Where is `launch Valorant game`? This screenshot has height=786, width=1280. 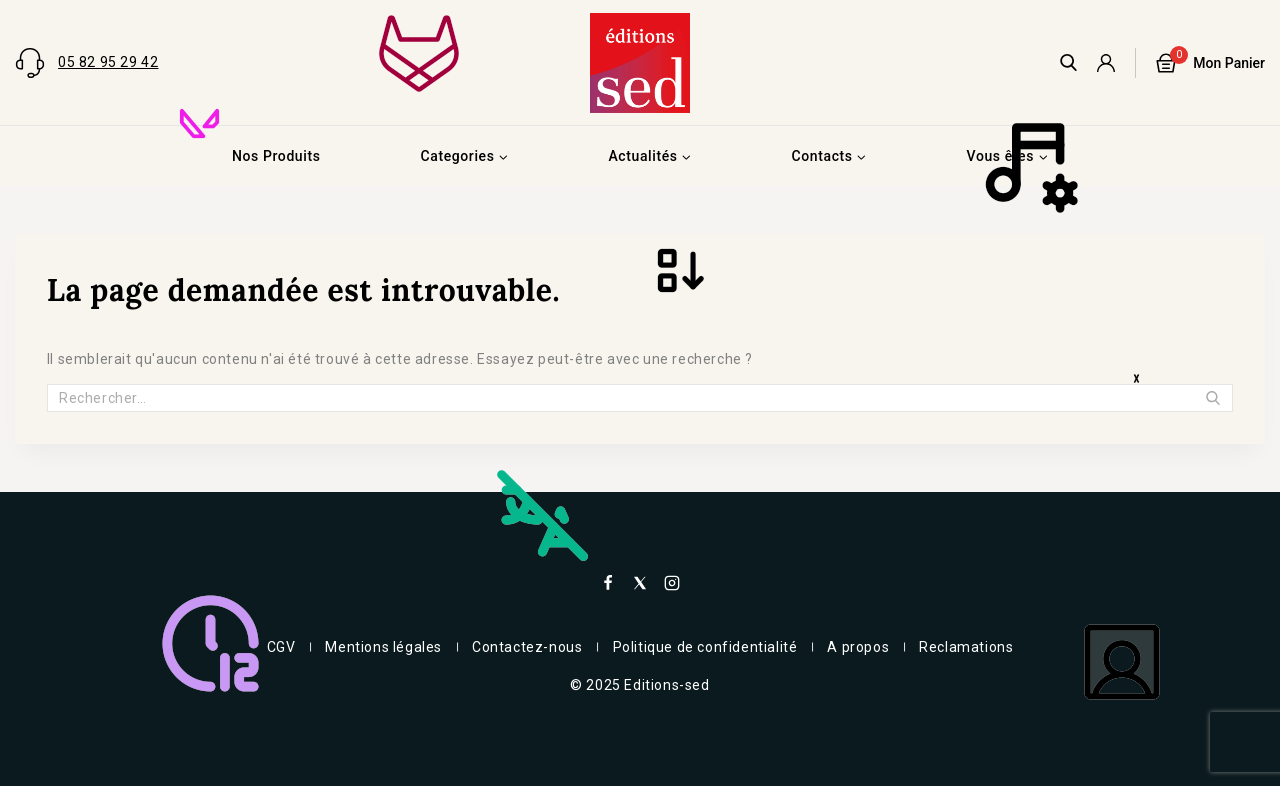
launch Valorant game is located at coordinates (199, 122).